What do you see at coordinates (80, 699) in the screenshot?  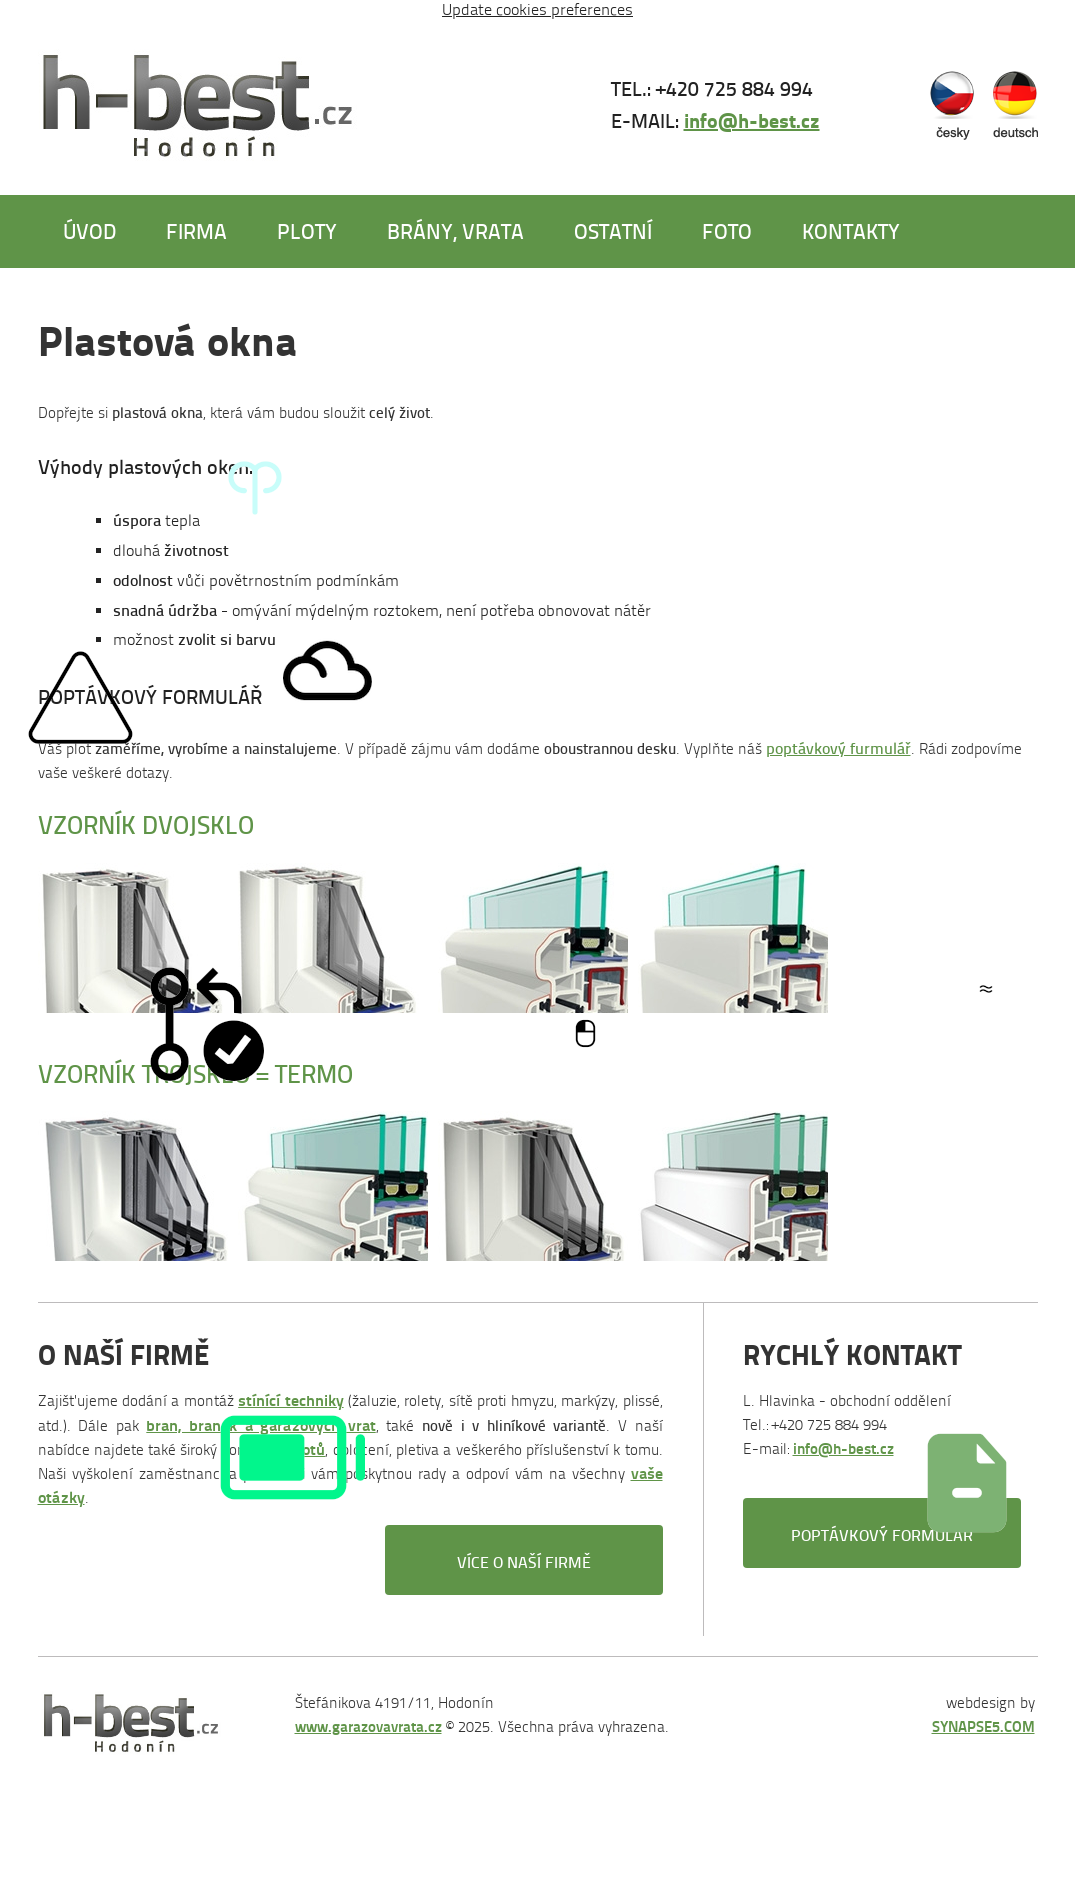 I see `play or start media content` at bounding box center [80, 699].